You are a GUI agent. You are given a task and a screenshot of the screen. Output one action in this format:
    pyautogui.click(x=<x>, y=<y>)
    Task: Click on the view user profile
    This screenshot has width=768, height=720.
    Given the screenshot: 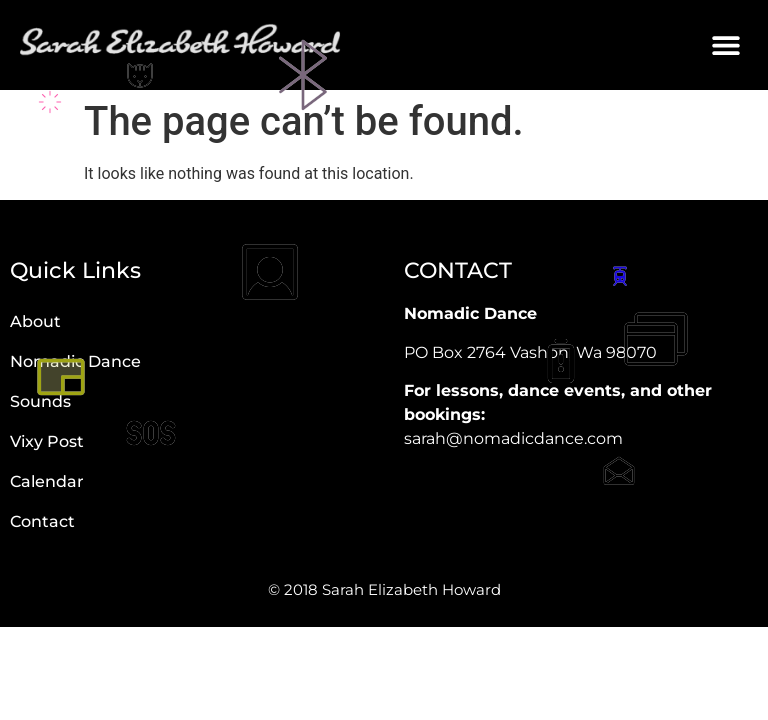 What is the action you would take?
    pyautogui.click(x=270, y=272)
    